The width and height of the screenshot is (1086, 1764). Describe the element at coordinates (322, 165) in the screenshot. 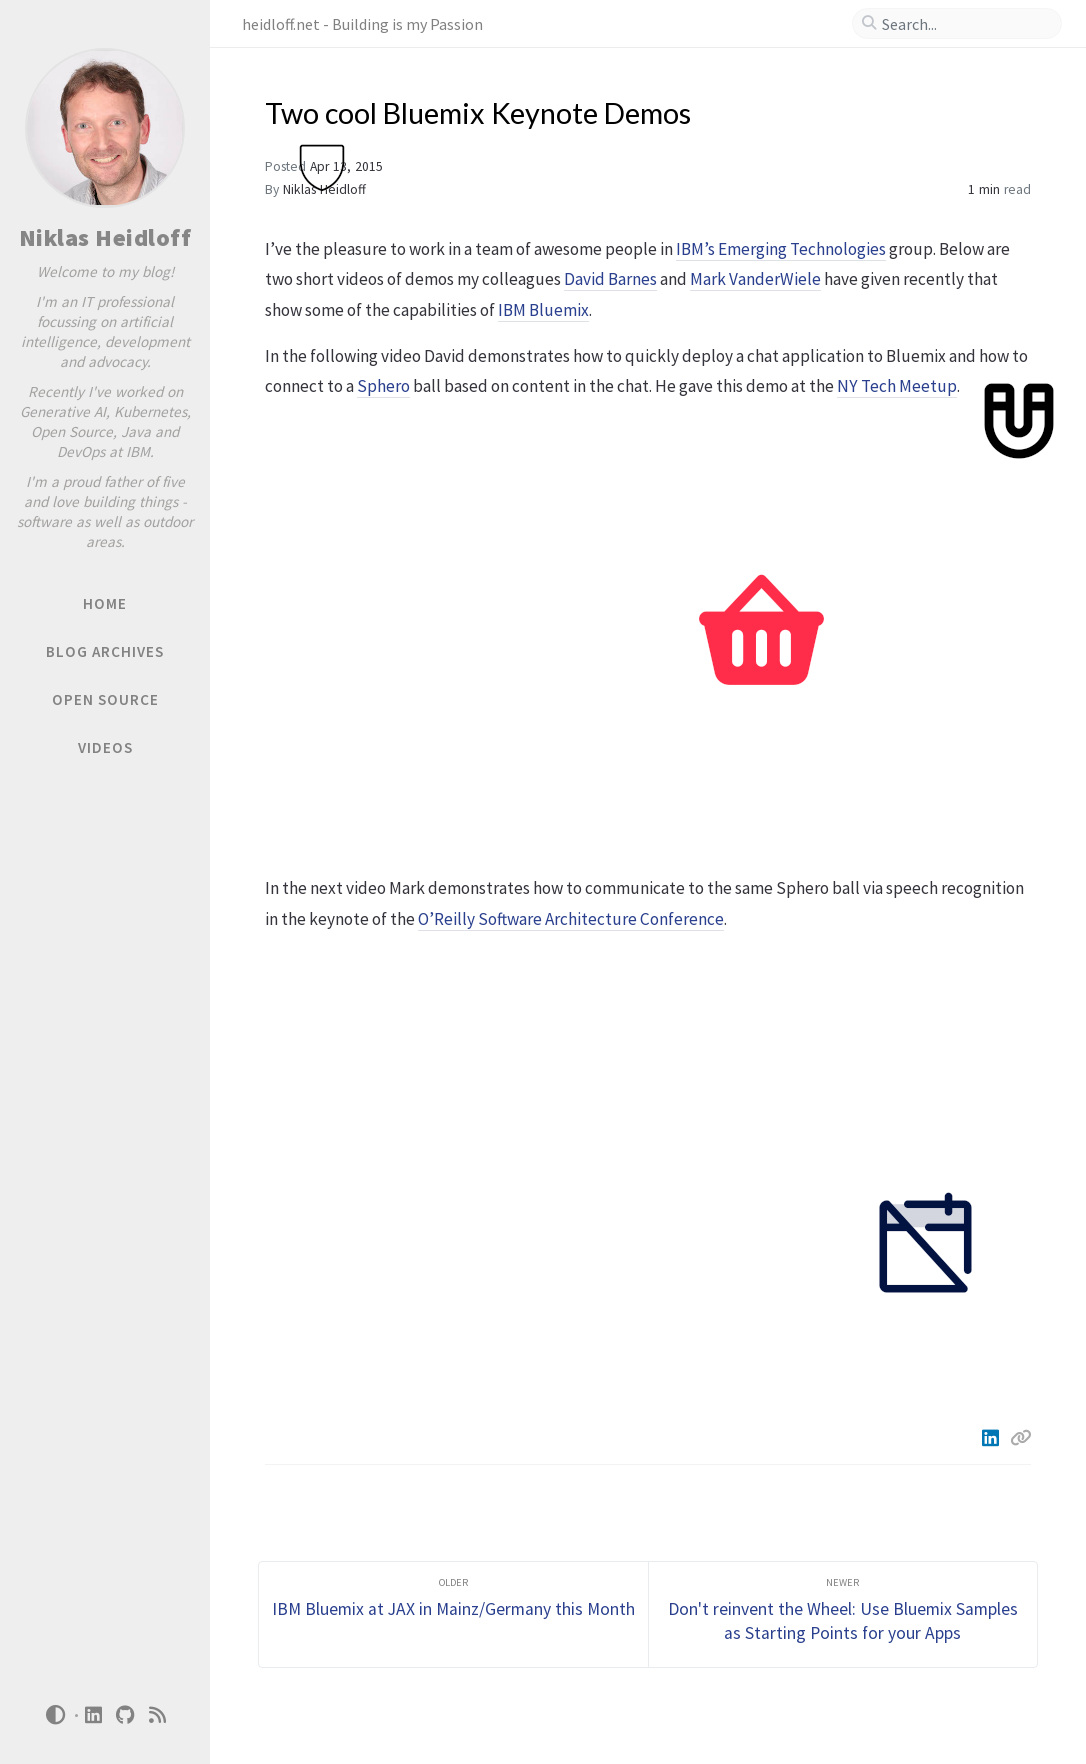

I see `access security or privacy settings` at that location.